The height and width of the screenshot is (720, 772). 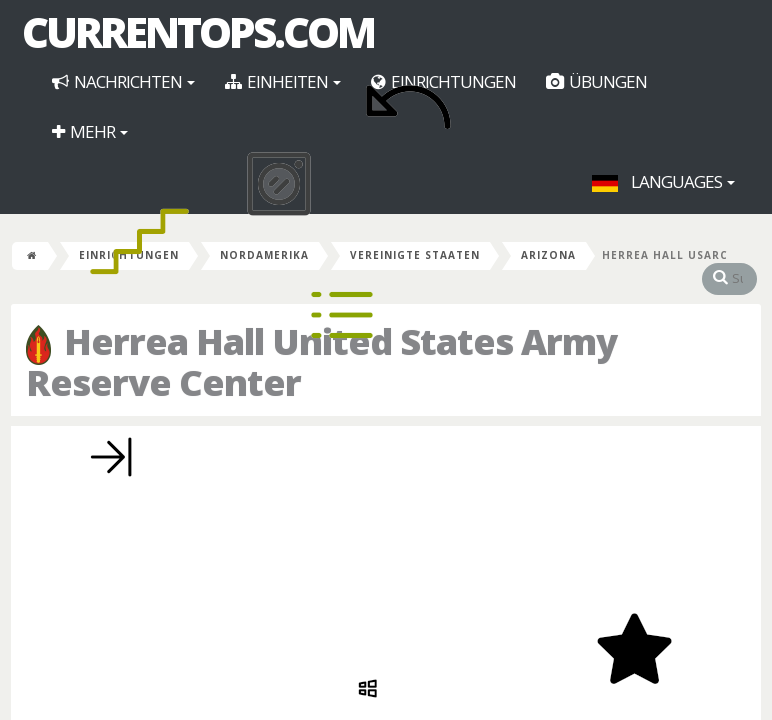 I want to click on navigate to the next item or page, so click(x=112, y=457).